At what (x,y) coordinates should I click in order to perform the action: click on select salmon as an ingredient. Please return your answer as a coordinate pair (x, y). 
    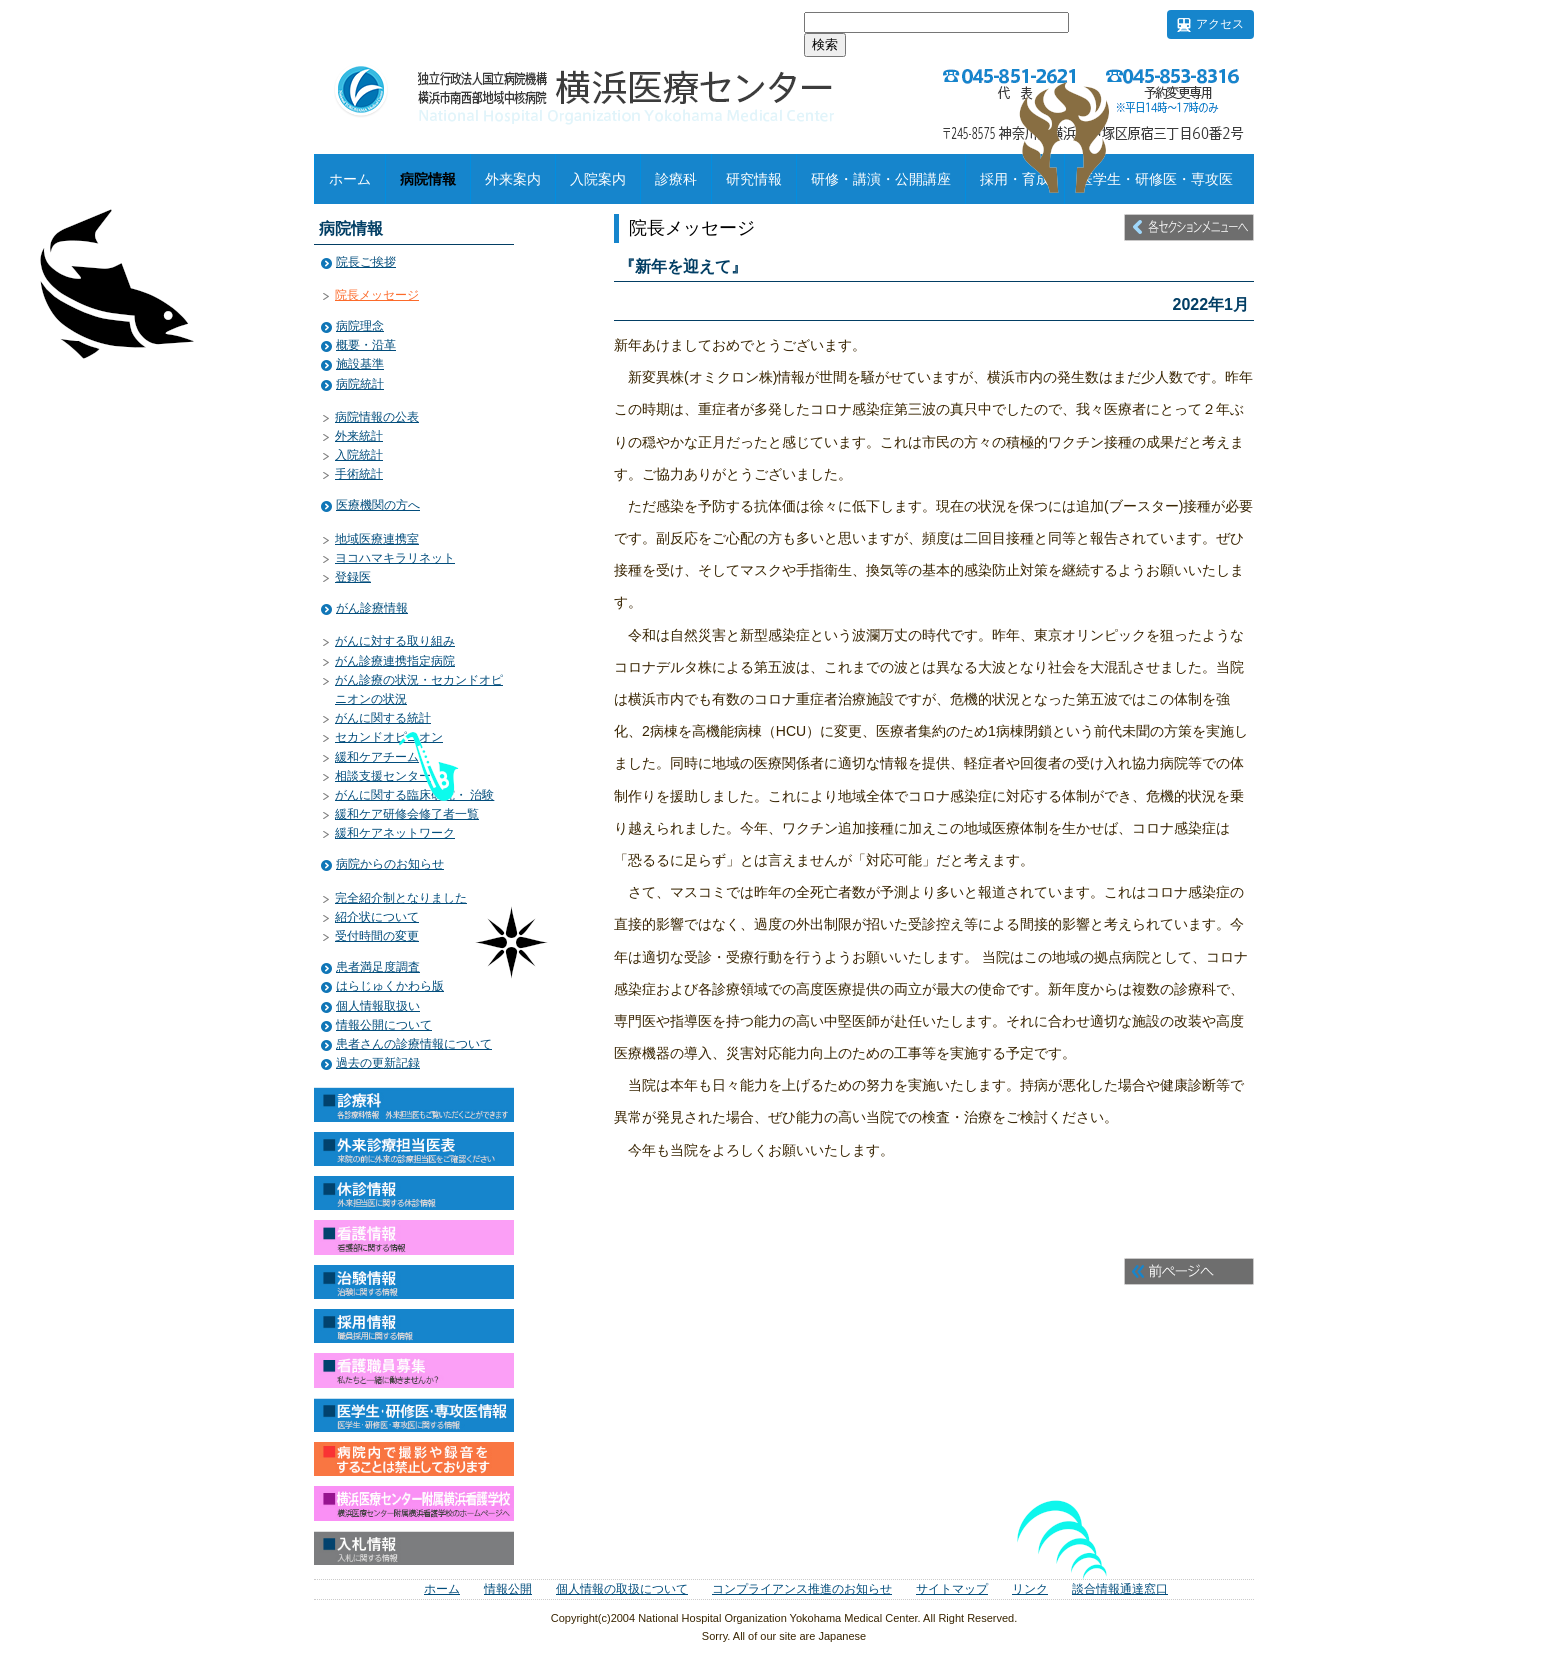
    Looking at the image, I should click on (117, 284).